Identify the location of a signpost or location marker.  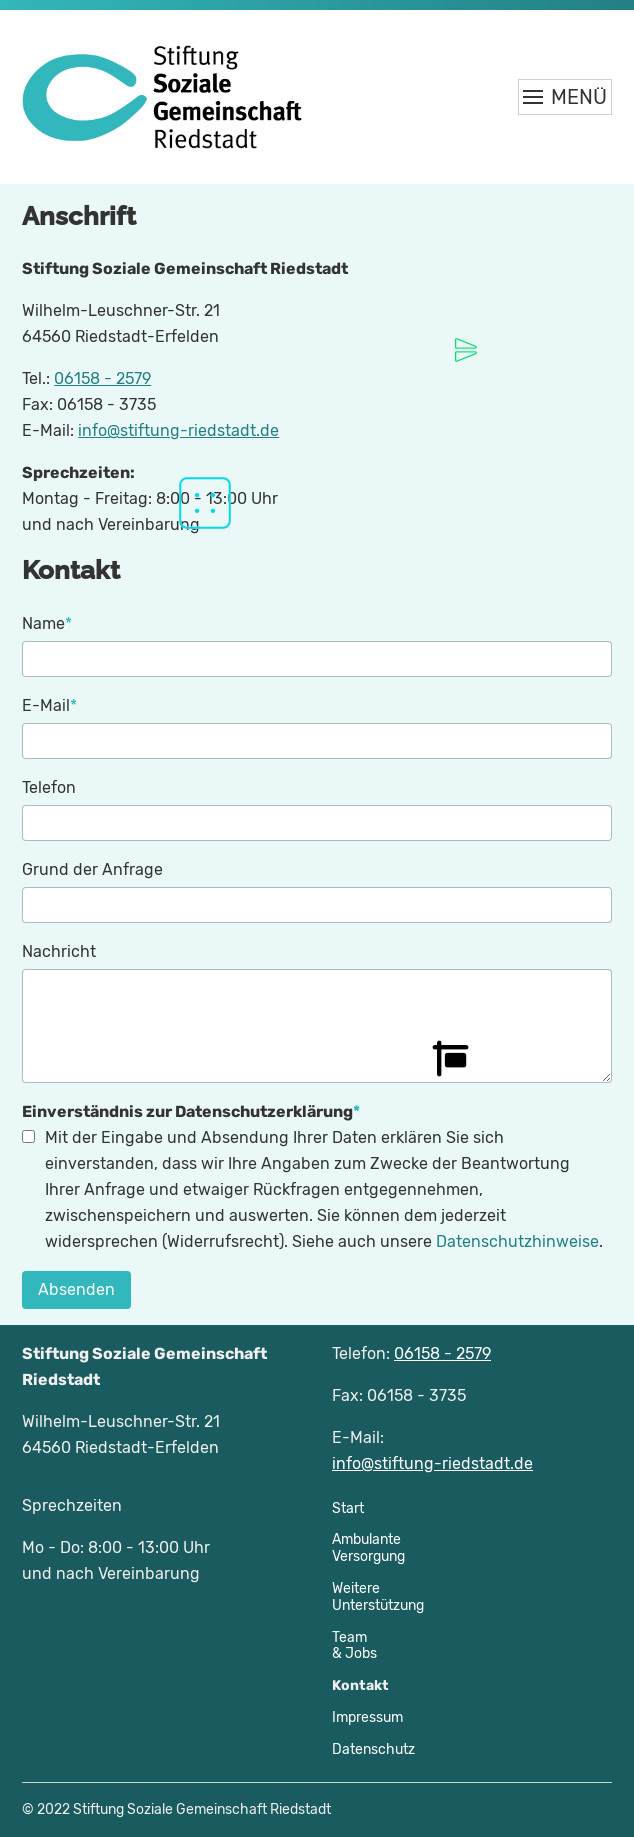
(450, 1058).